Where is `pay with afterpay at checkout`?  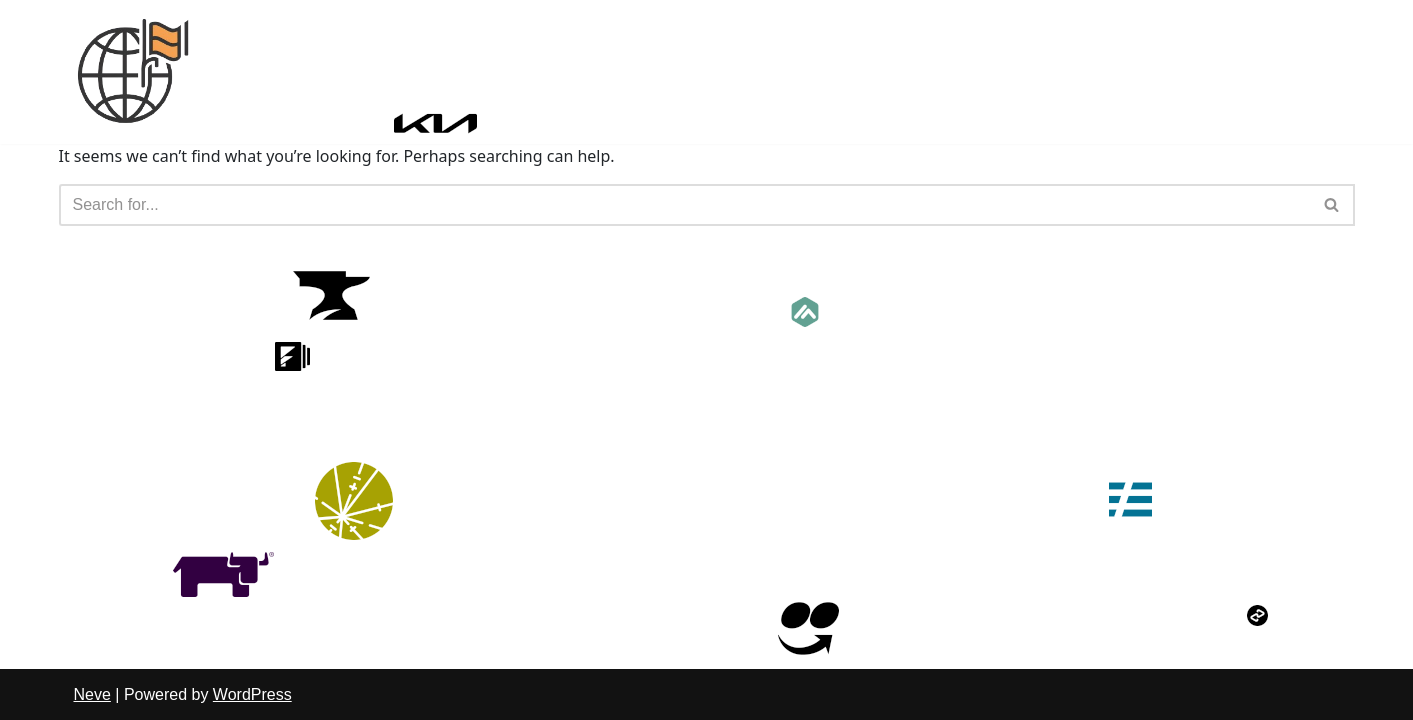 pay with afterpay at checkout is located at coordinates (1257, 615).